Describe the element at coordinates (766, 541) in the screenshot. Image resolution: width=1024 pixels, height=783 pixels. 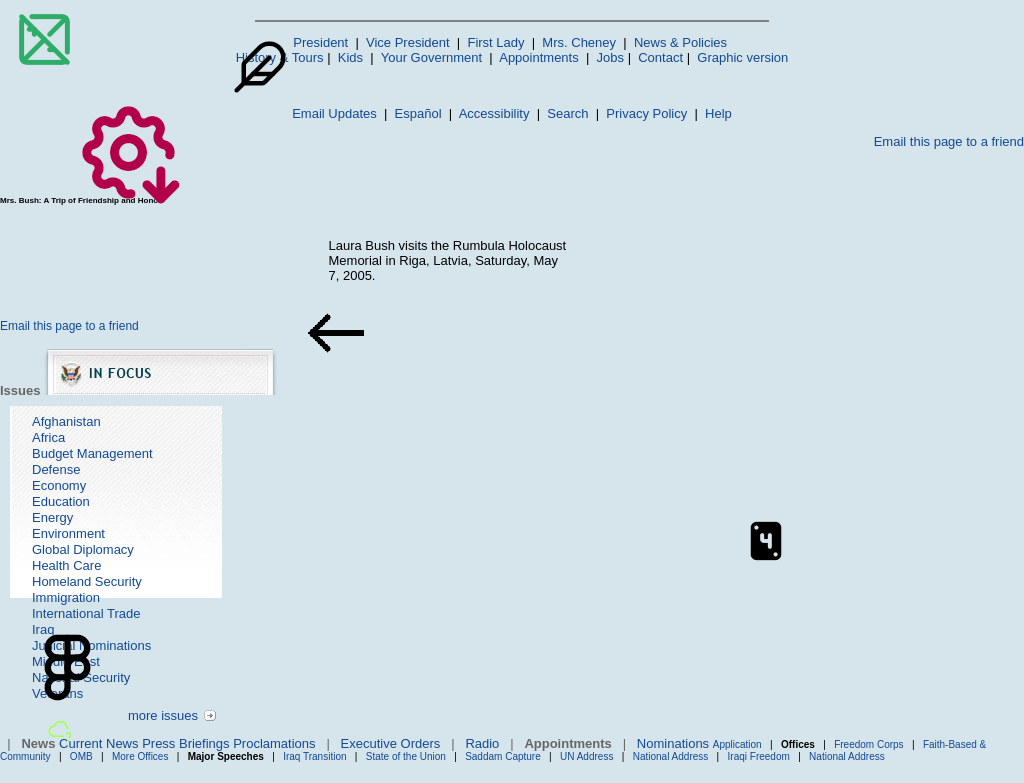
I see `a four of clubs playing card` at that location.